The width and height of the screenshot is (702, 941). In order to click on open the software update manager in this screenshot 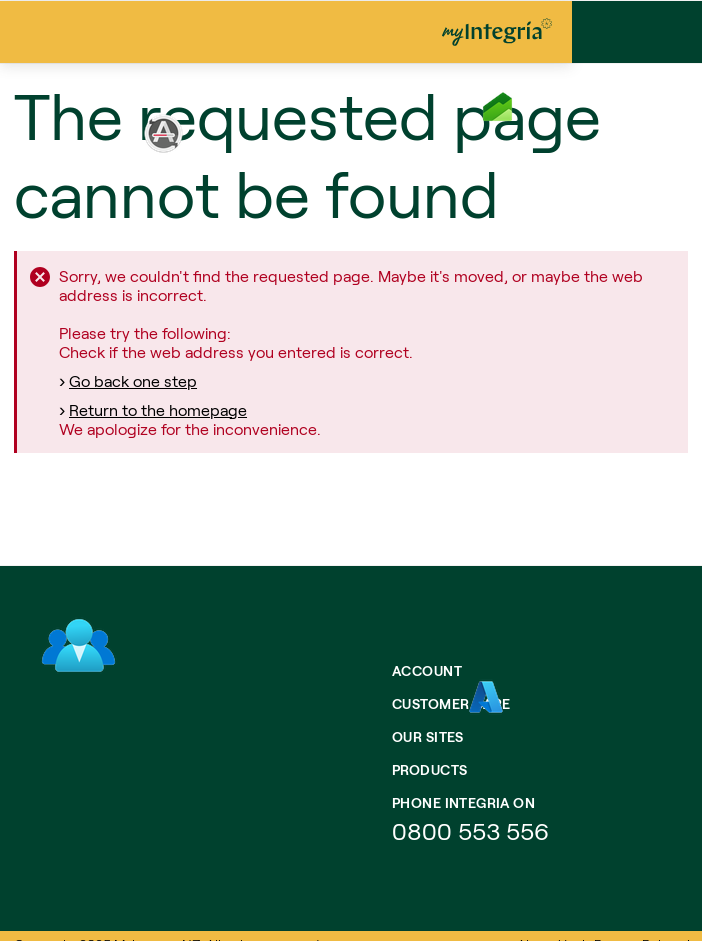, I will do `click(163, 133)`.